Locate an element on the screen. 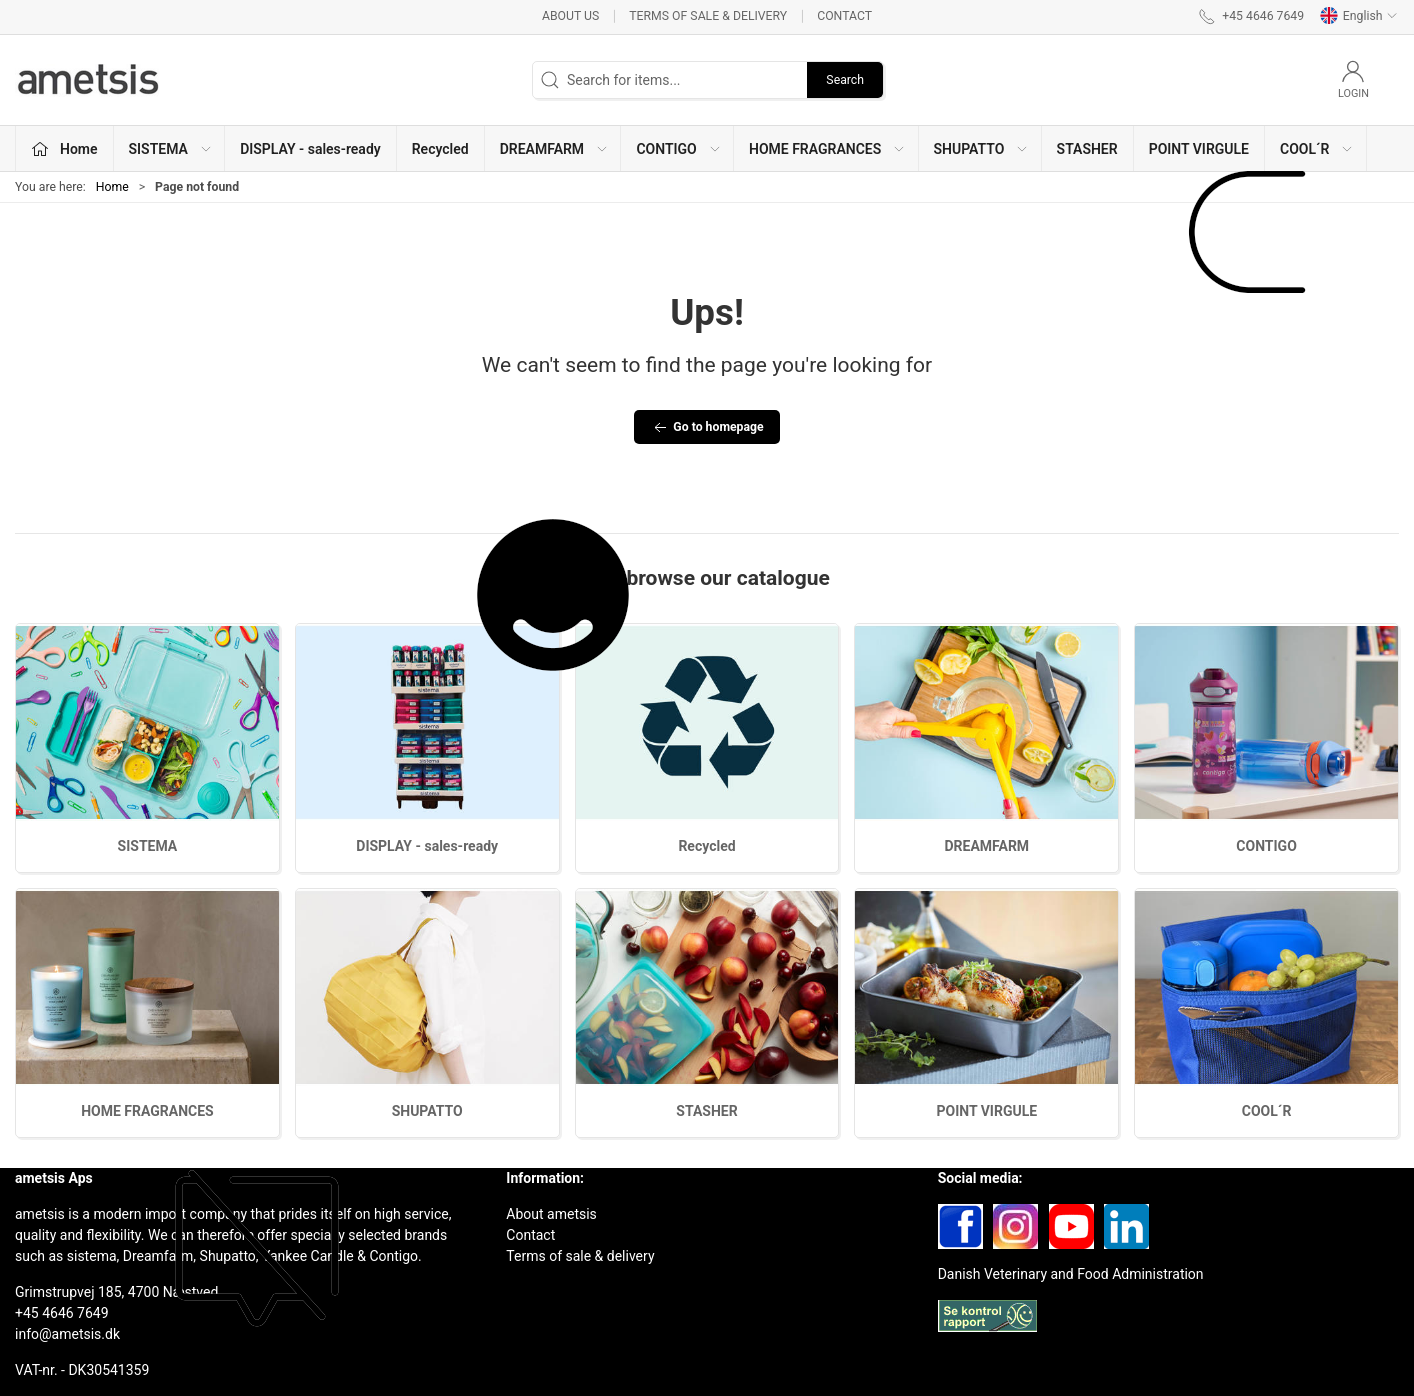 This screenshot has height=1396, width=1414. indicates a proper subset relationship in mathematical notation is located at coordinates (1250, 232).